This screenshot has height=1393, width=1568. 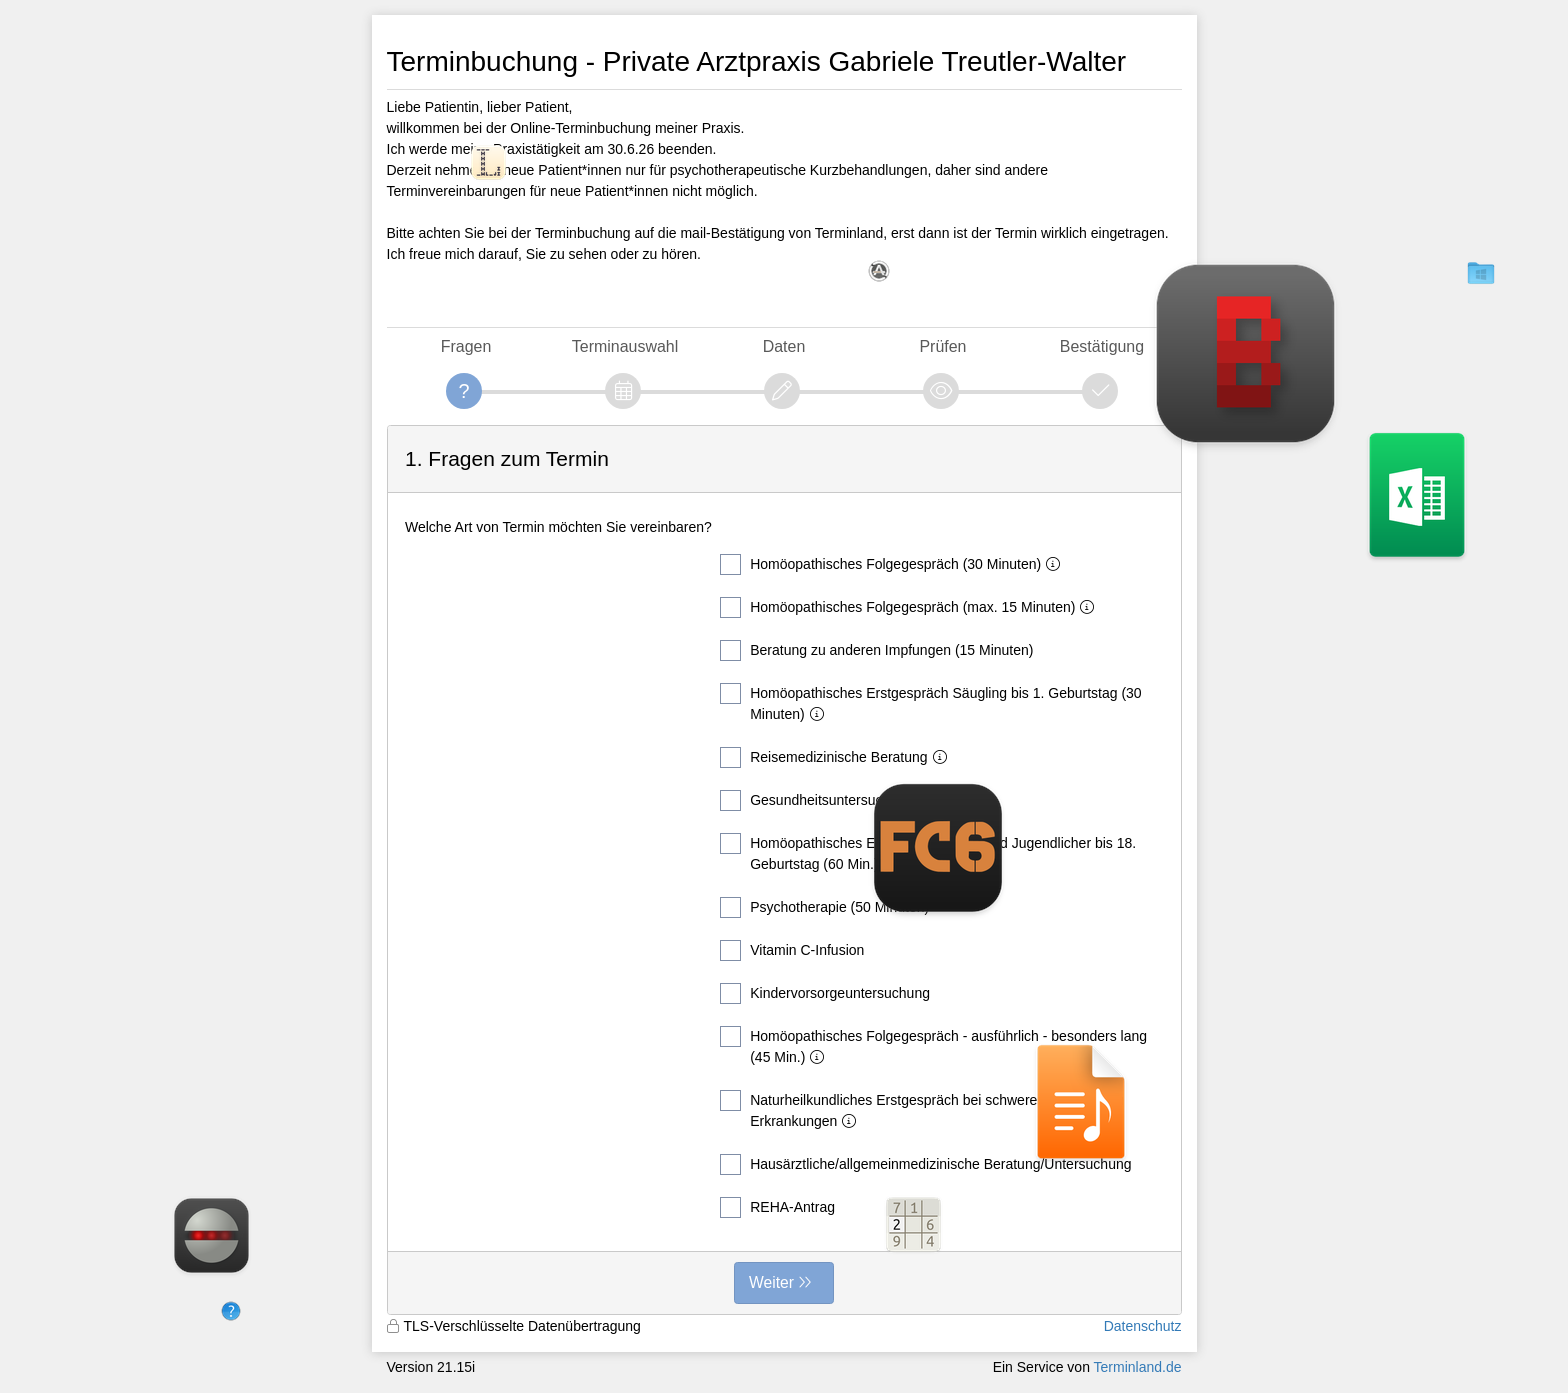 What do you see at coordinates (211, 1235) in the screenshot?
I see `launch gnome robots game` at bounding box center [211, 1235].